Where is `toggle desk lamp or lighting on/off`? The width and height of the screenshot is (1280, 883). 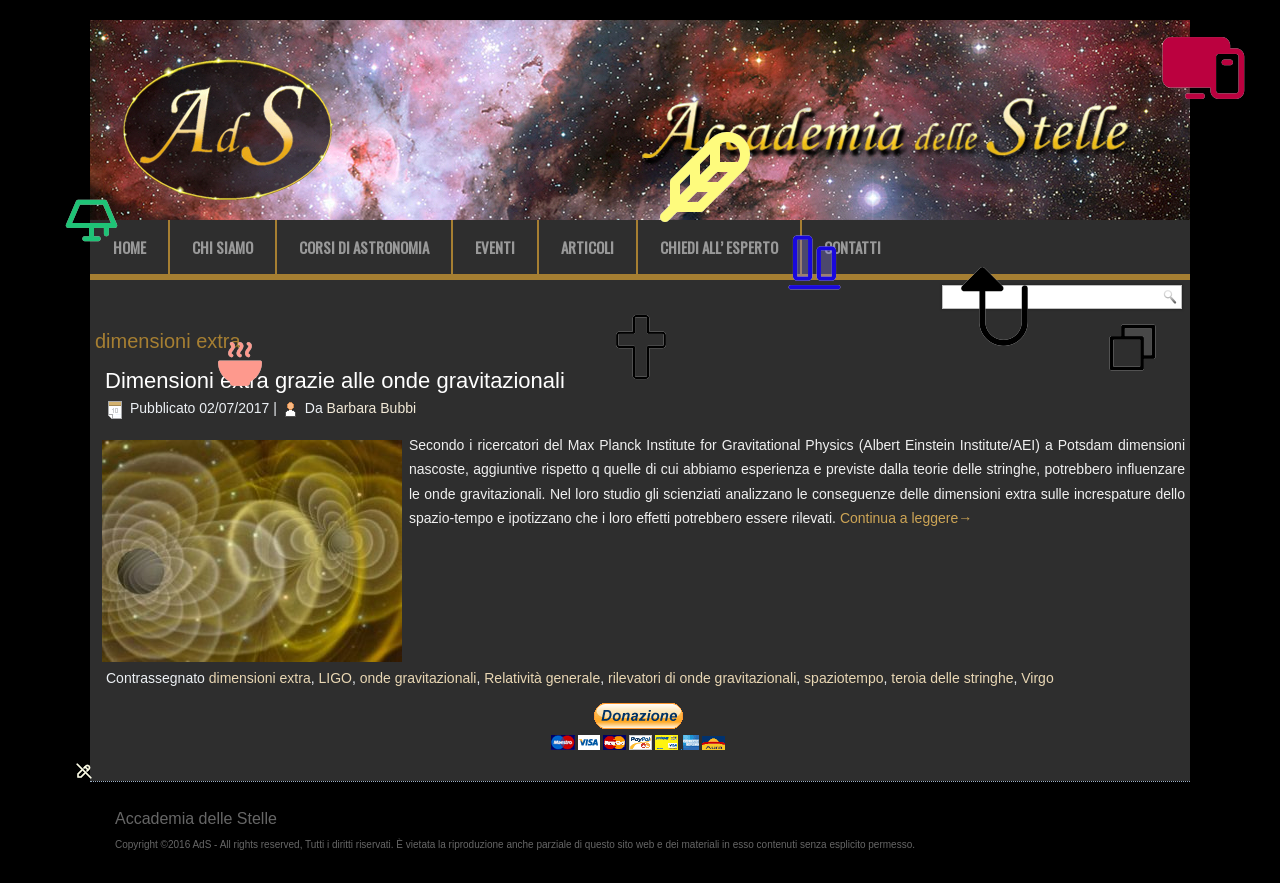
toggle desk lamp or lighting on/off is located at coordinates (91, 220).